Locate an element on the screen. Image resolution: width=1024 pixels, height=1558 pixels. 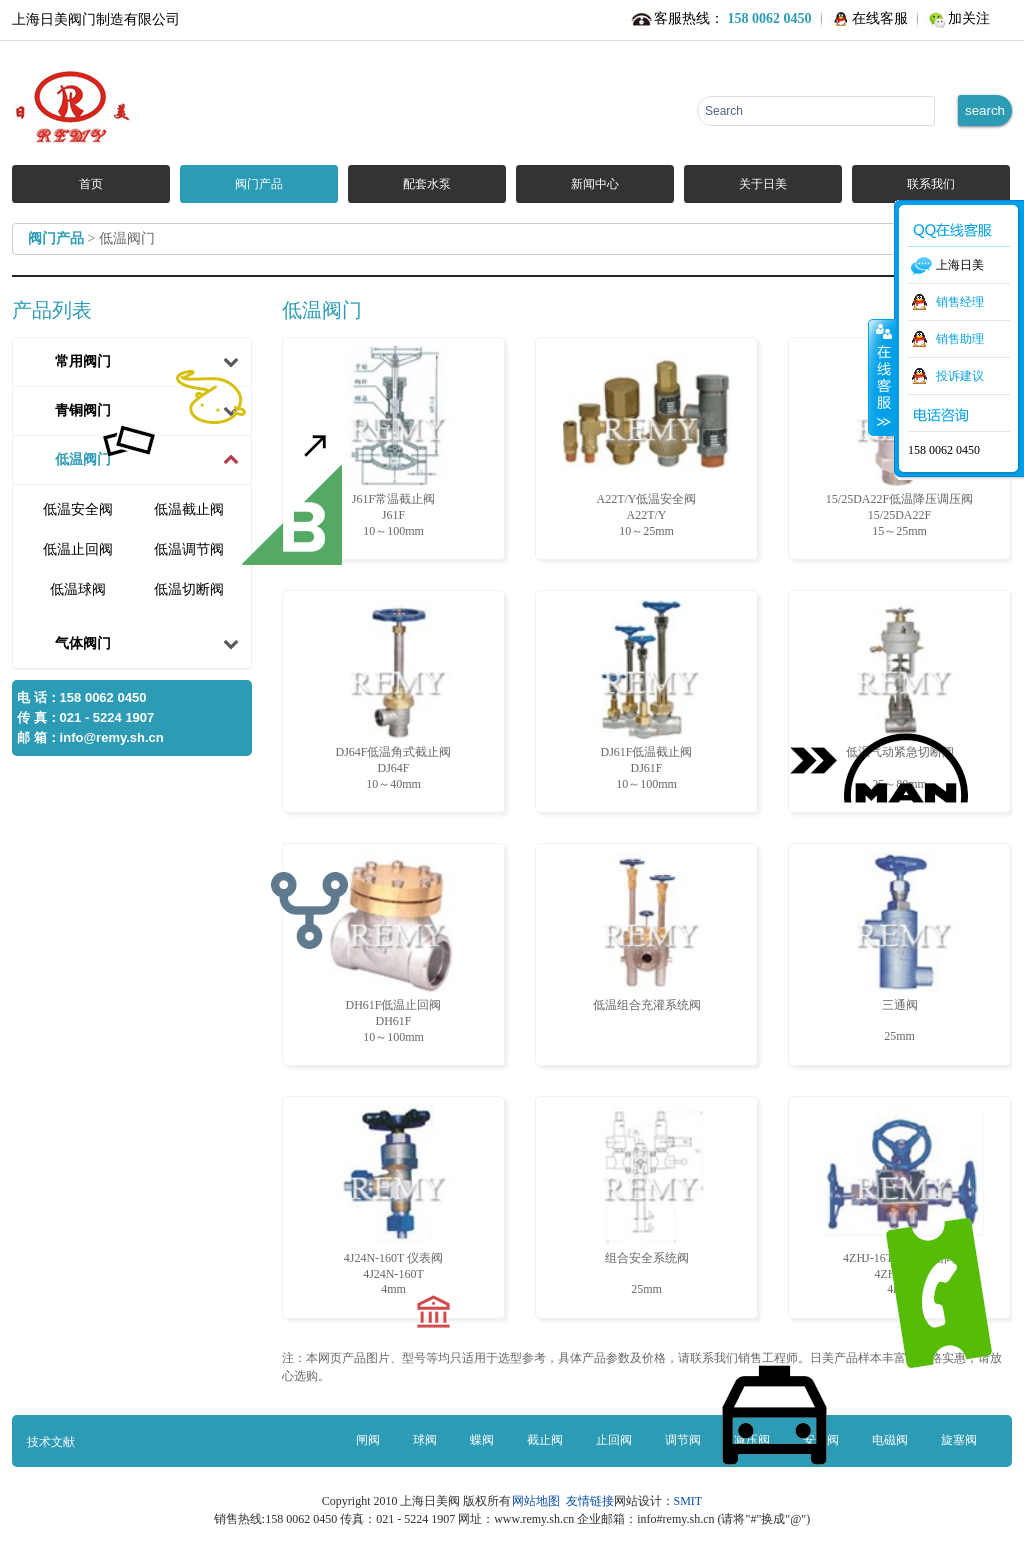
access banking or financial services is located at coordinates (433, 1311).